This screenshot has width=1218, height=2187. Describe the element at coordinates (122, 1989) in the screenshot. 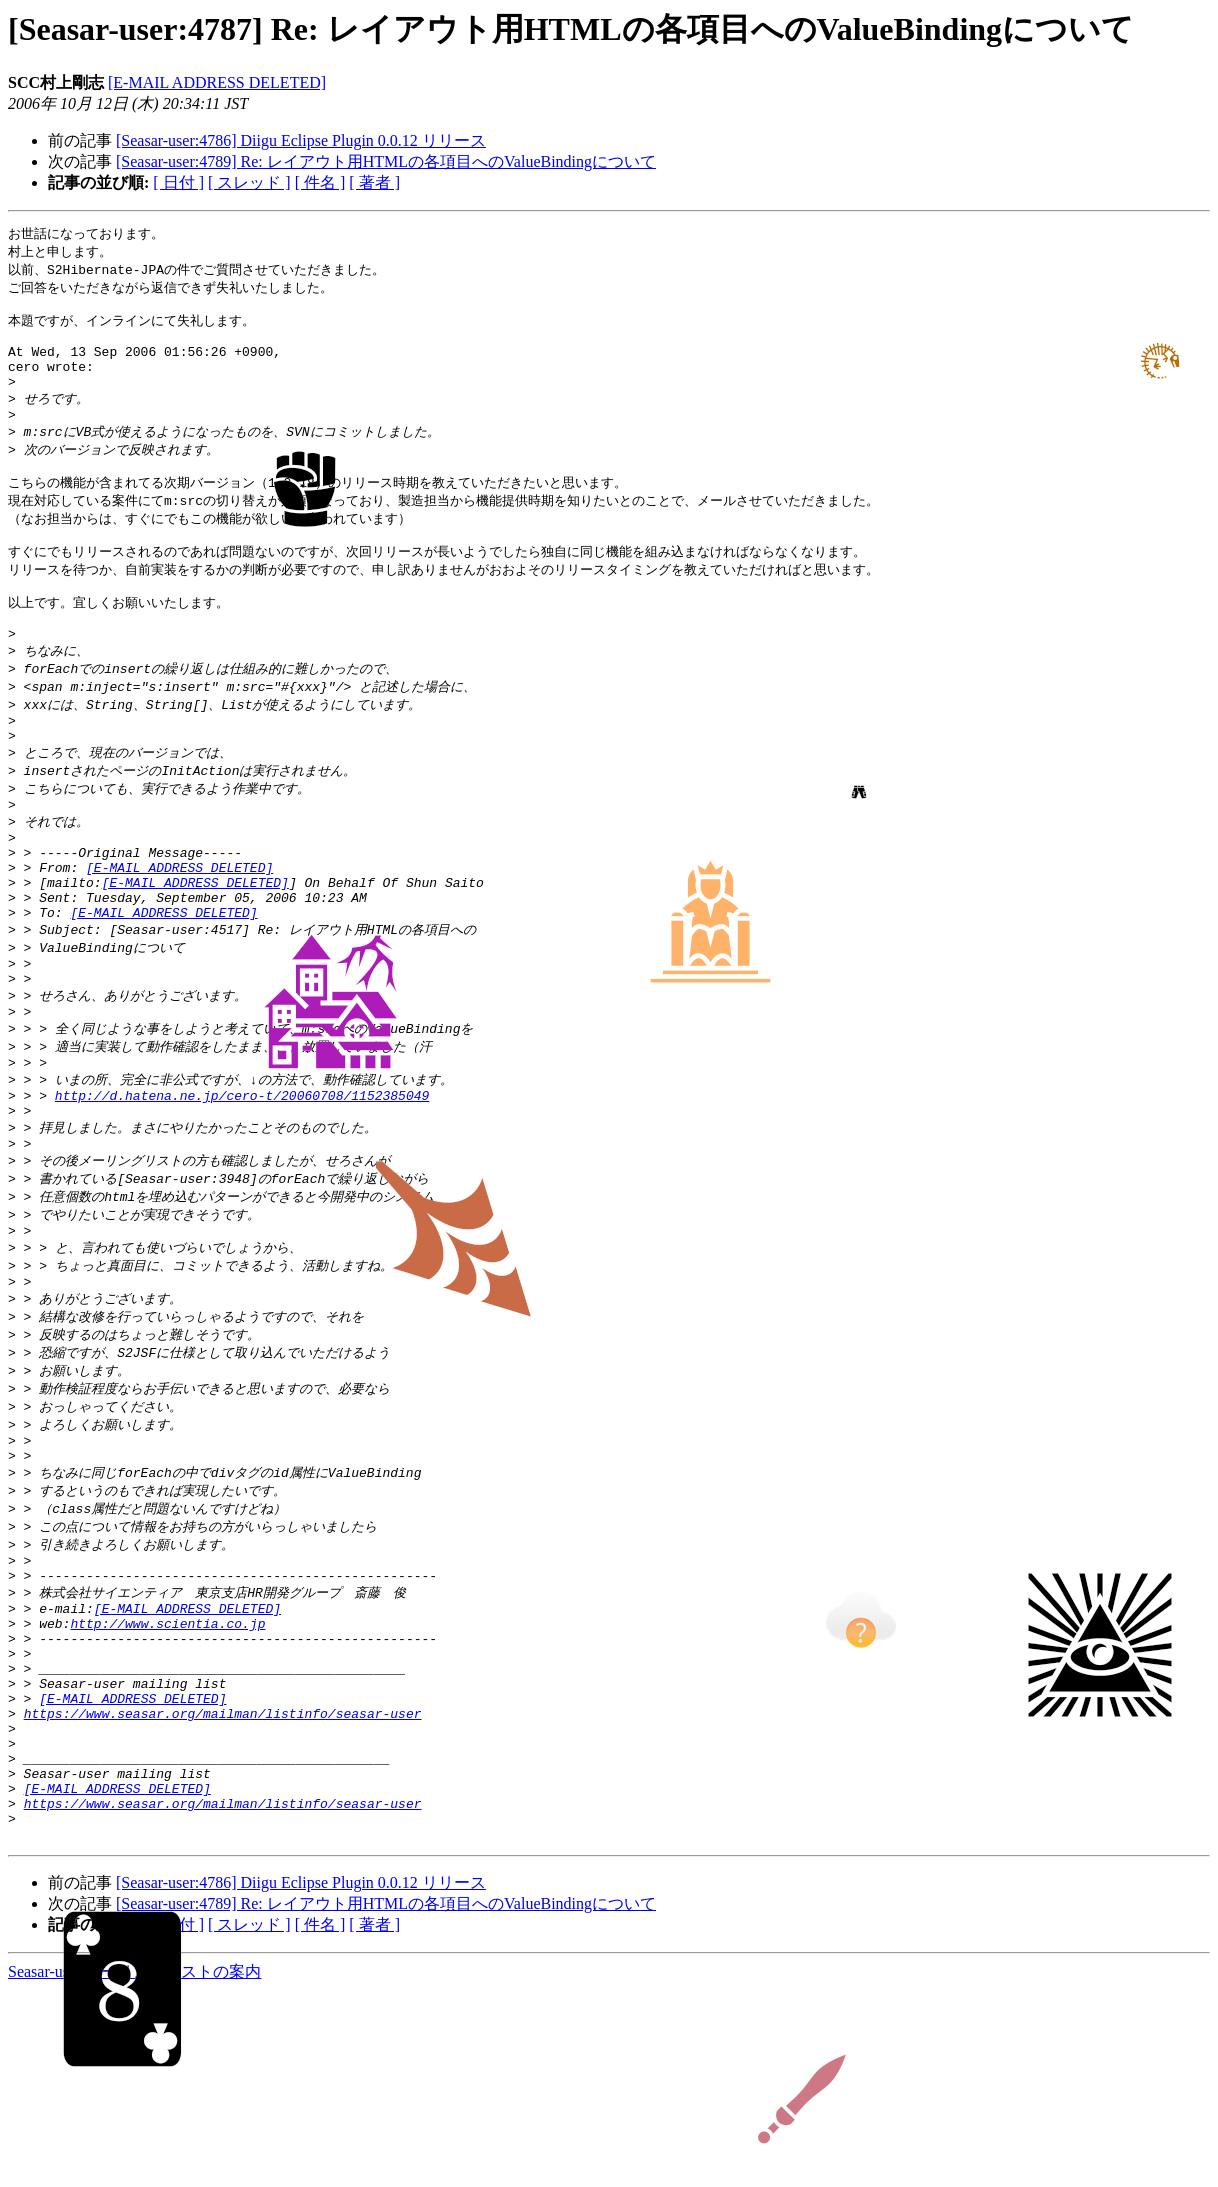

I see `eight of clubs playing card` at that location.